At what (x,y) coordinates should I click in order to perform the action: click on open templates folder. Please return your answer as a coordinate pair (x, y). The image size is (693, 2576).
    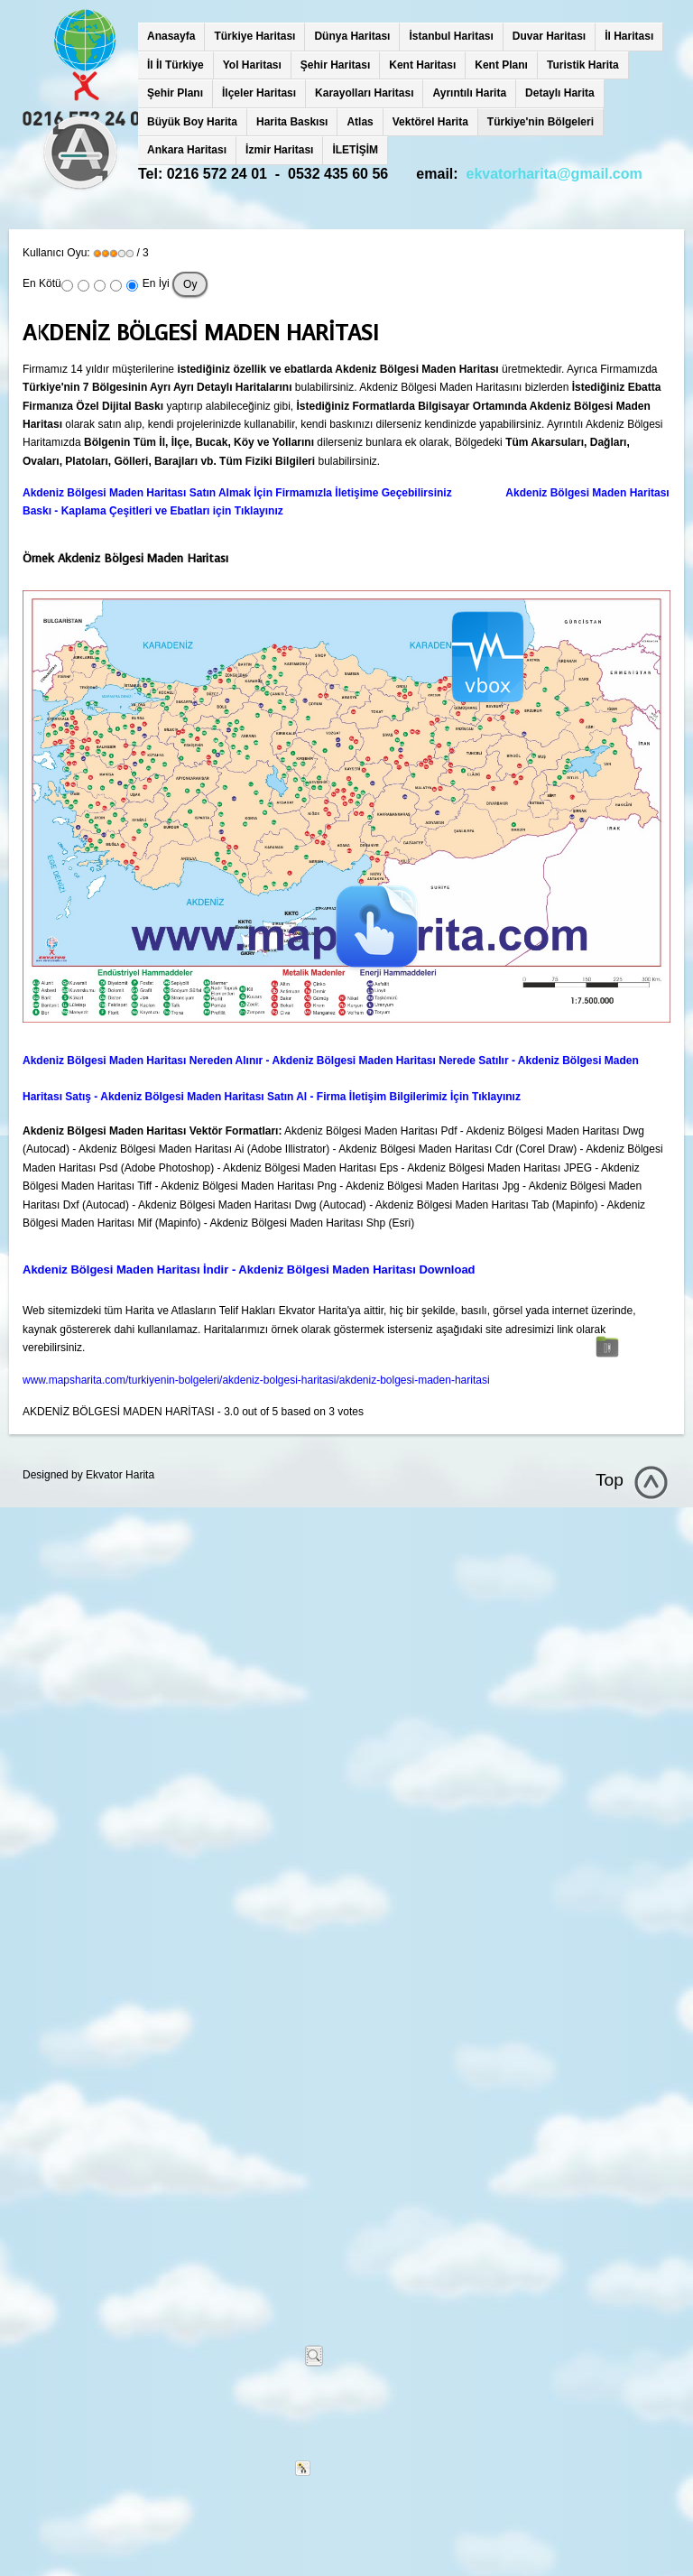
    Looking at the image, I should click on (607, 1347).